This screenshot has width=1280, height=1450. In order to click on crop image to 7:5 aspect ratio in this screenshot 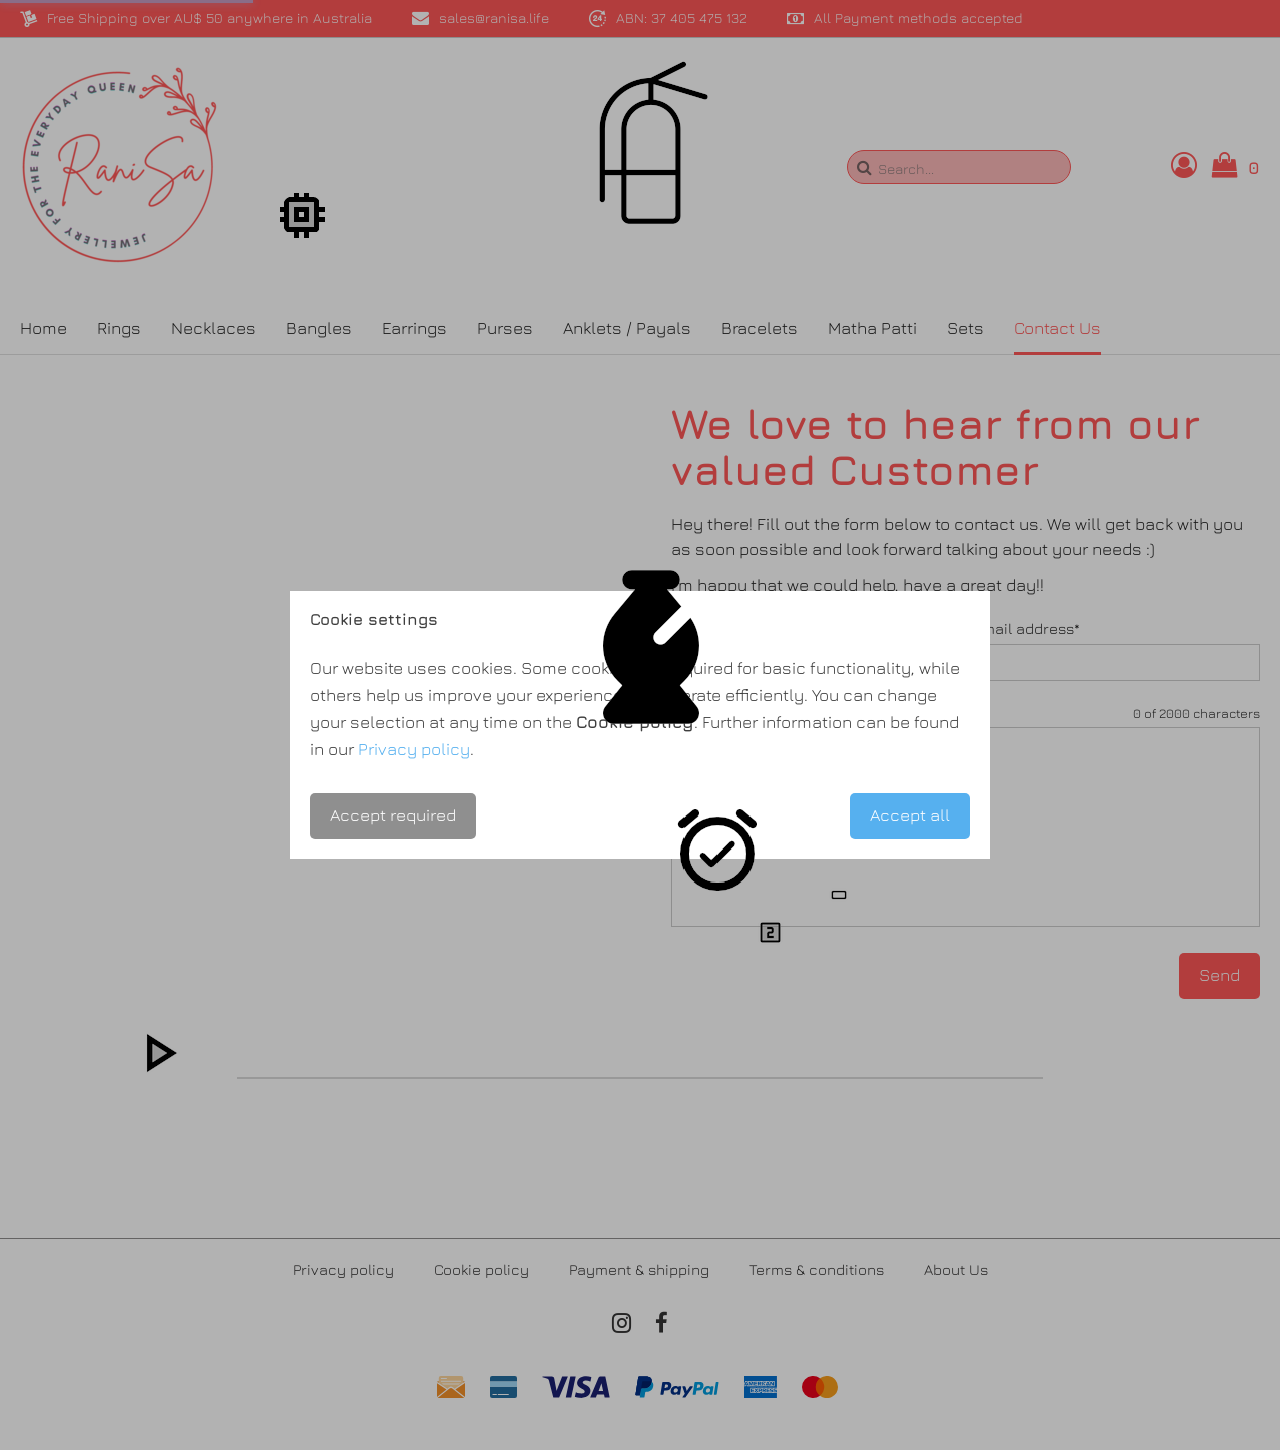, I will do `click(839, 895)`.